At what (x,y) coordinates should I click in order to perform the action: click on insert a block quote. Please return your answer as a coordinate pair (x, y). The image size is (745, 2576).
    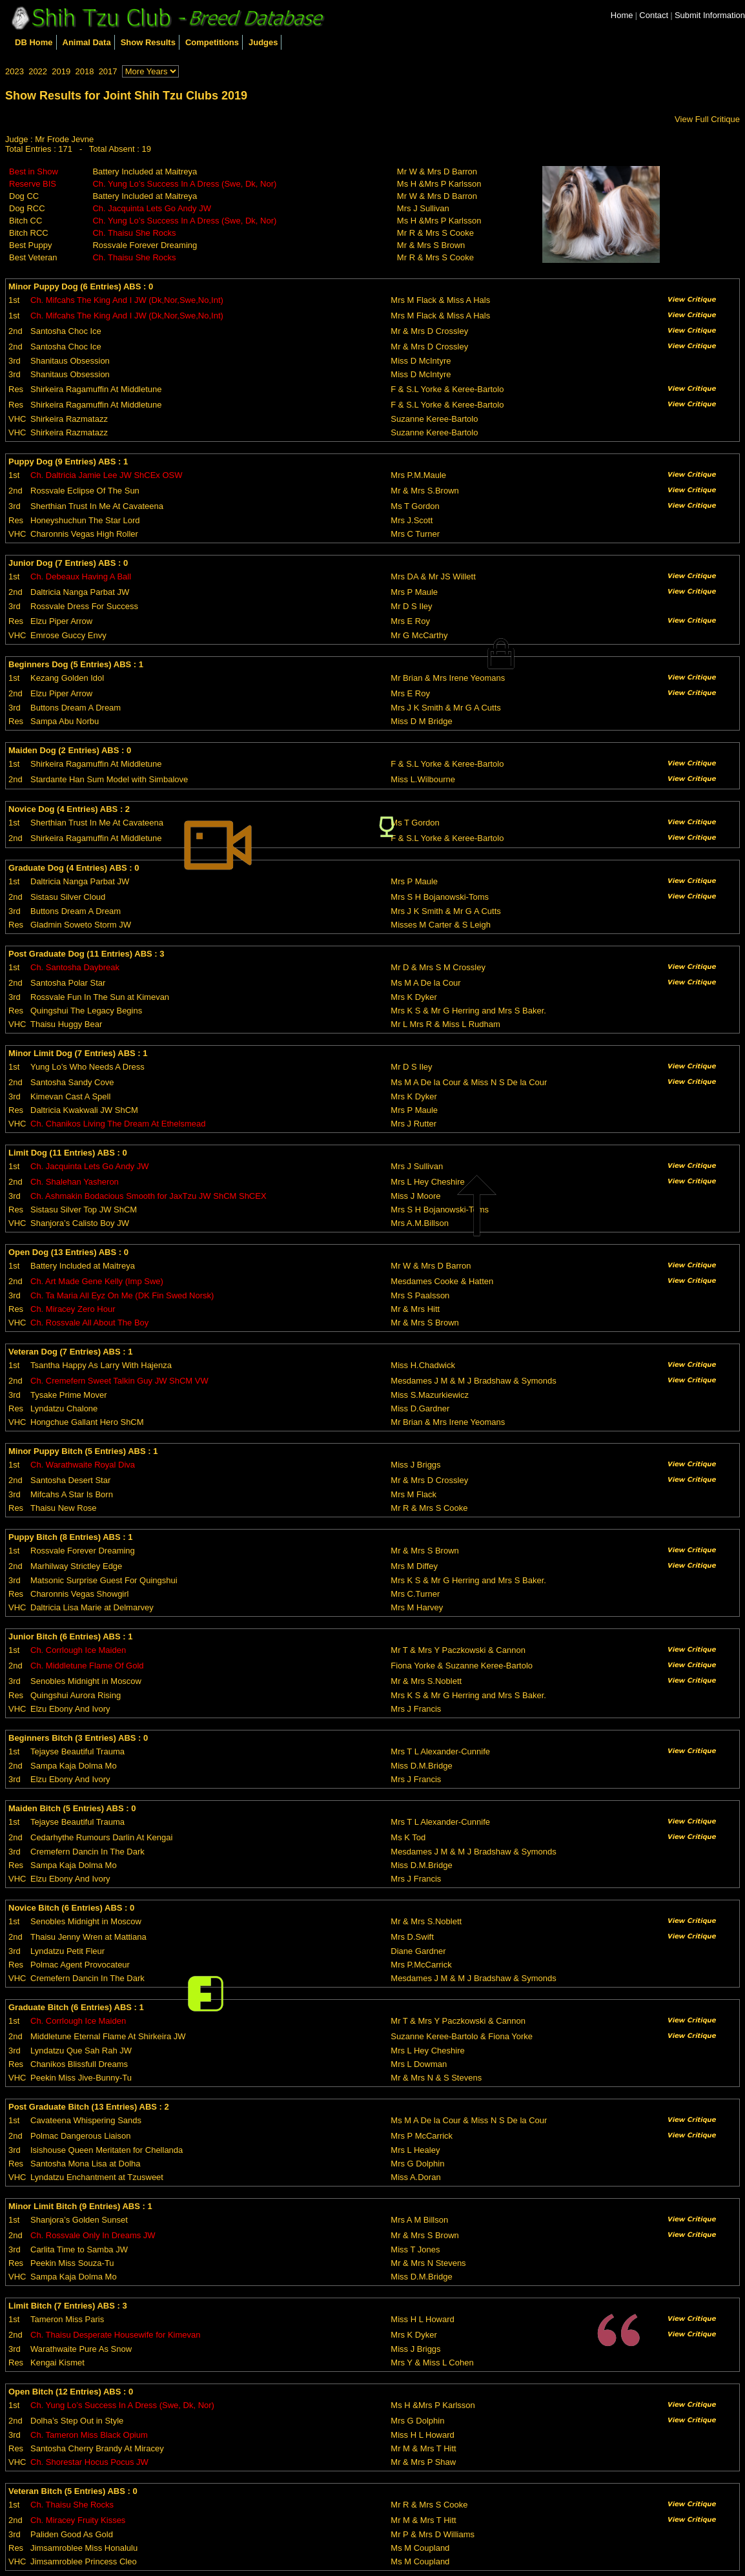
    Looking at the image, I should click on (618, 2331).